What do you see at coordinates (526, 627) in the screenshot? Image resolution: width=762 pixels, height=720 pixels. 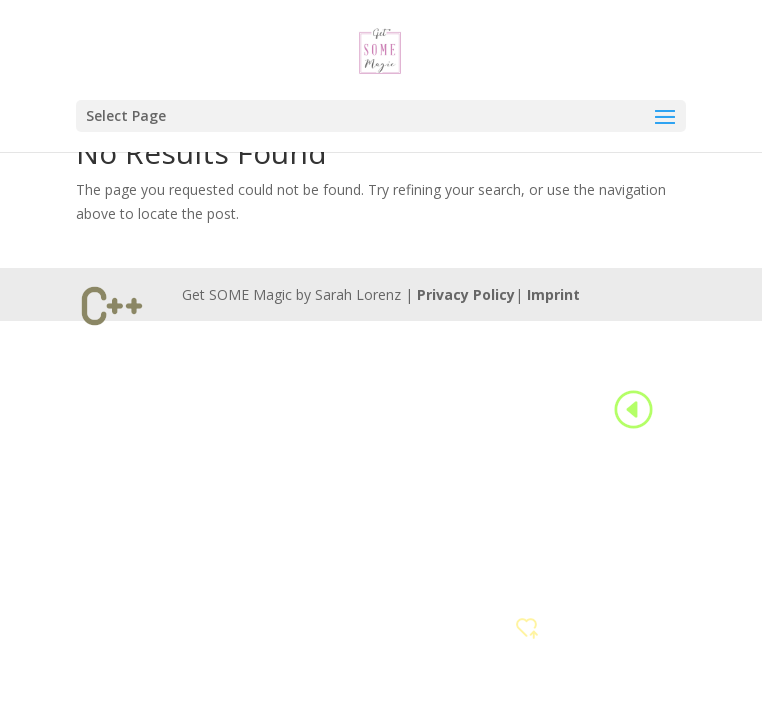 I see `upload or share a favorite item` at bounding box center [526, 627].